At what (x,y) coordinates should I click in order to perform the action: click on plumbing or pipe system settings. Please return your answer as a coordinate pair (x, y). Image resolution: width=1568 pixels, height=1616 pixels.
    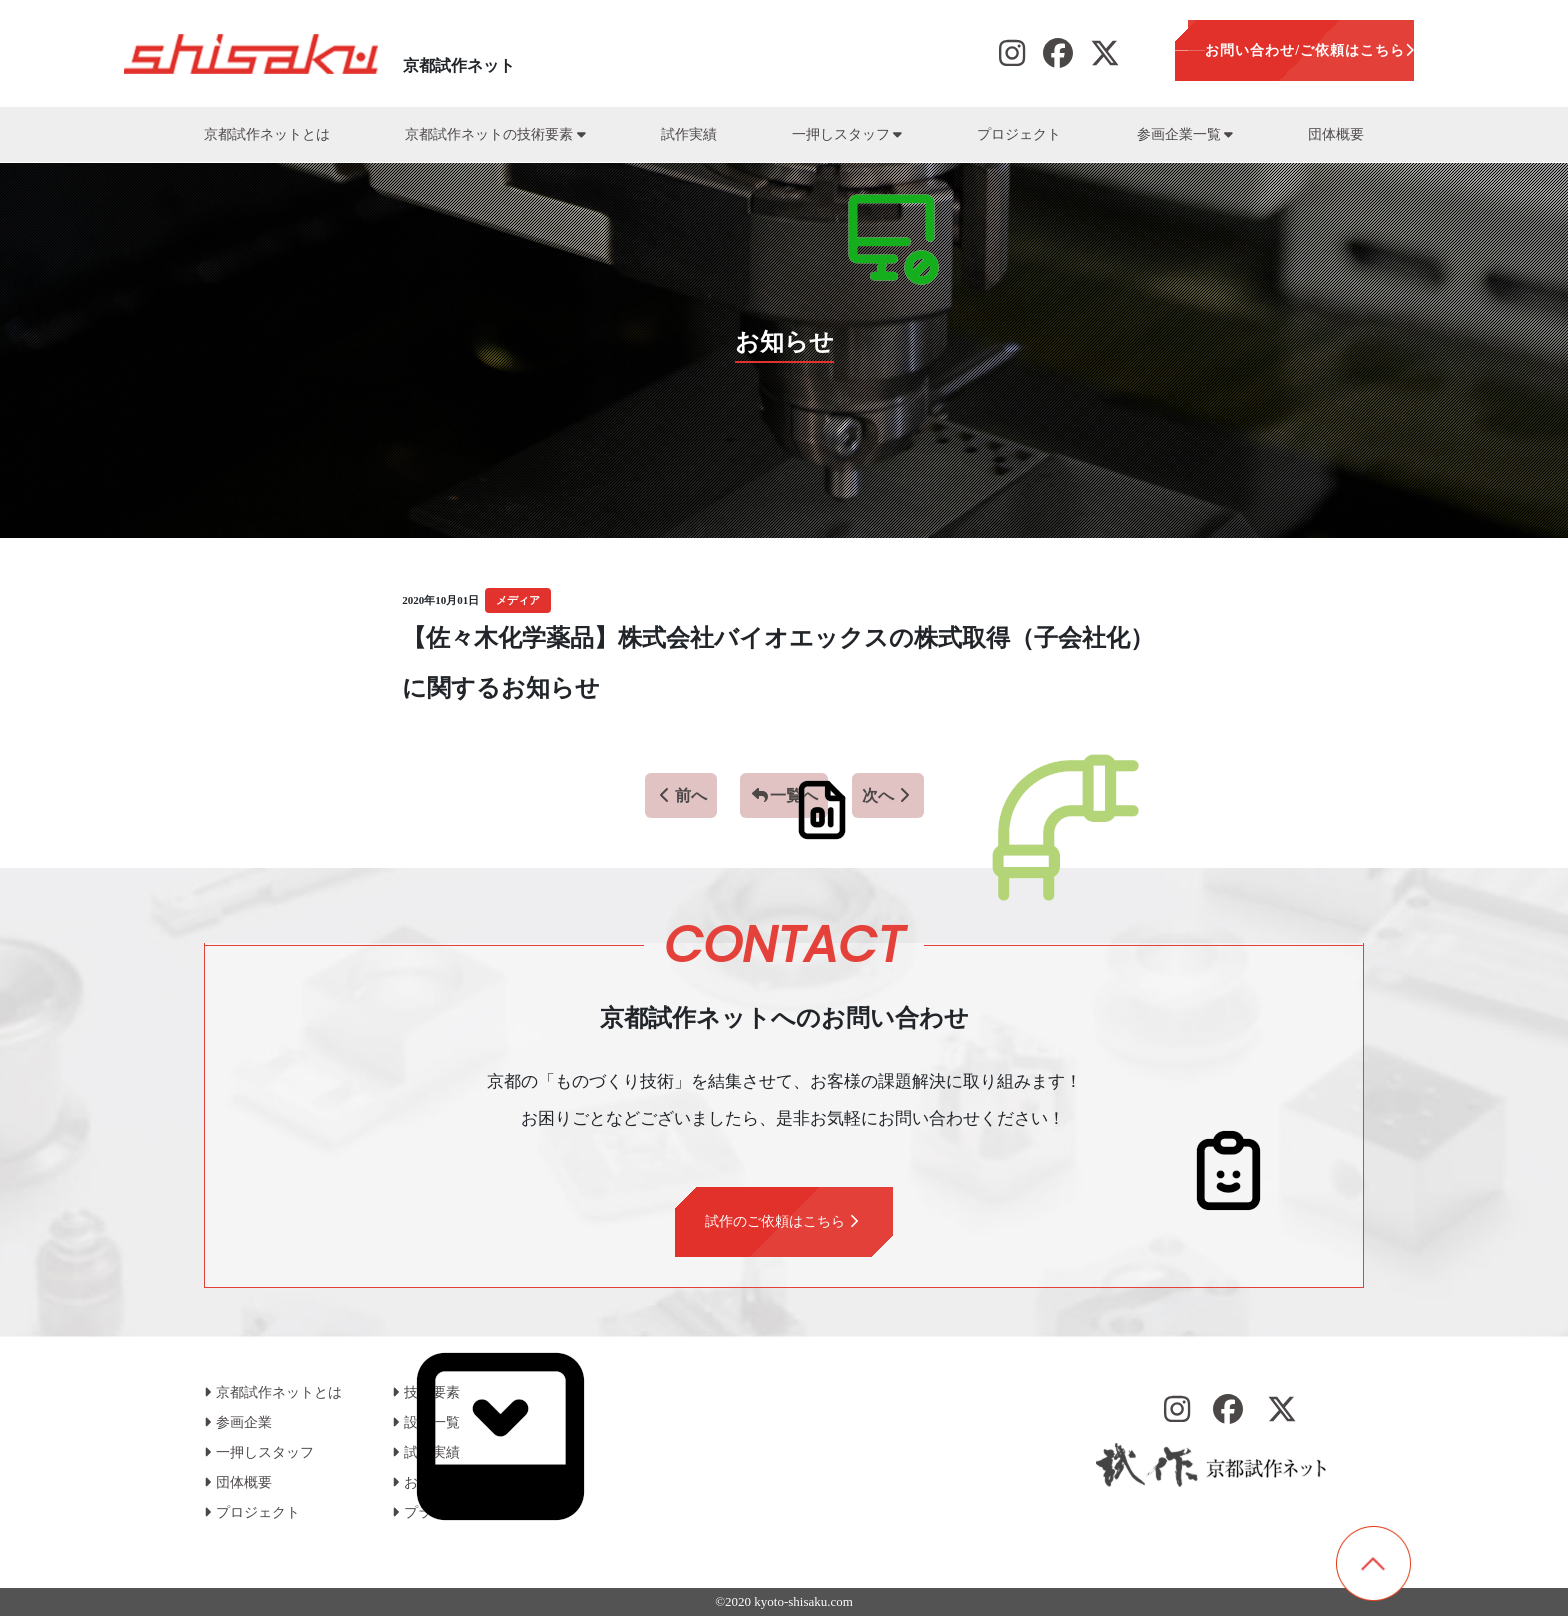
    Looking at the image, I should click on (1060, 822).